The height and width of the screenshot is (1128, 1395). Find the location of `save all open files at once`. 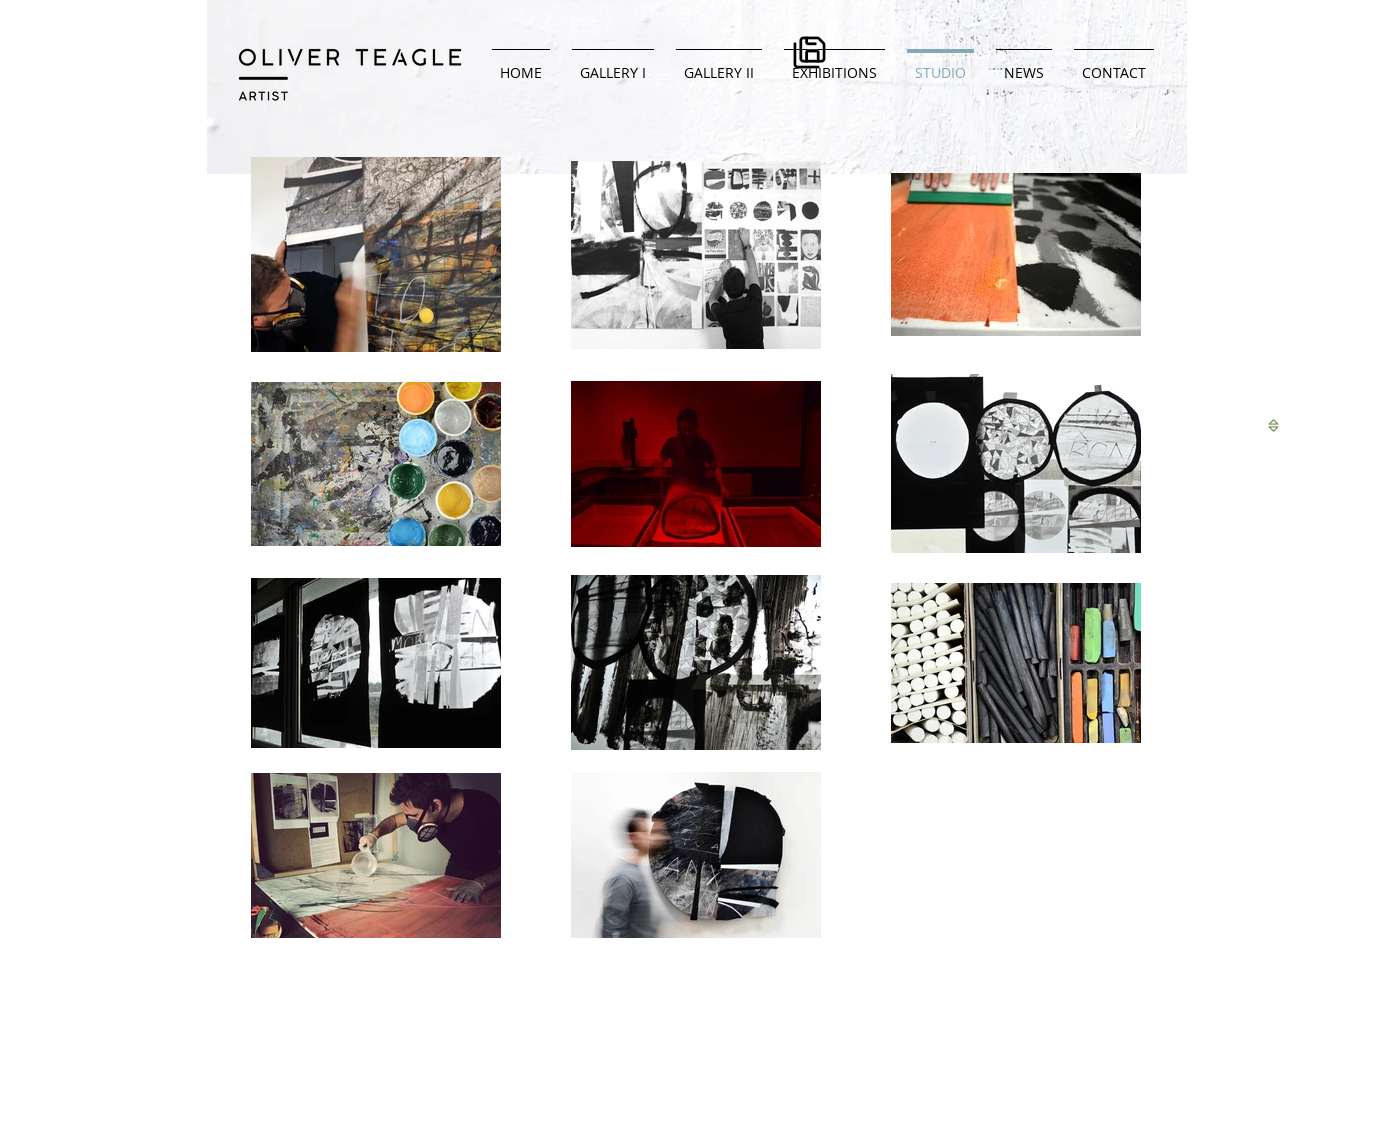

save all open files at once is located at coordinates (809, 52).